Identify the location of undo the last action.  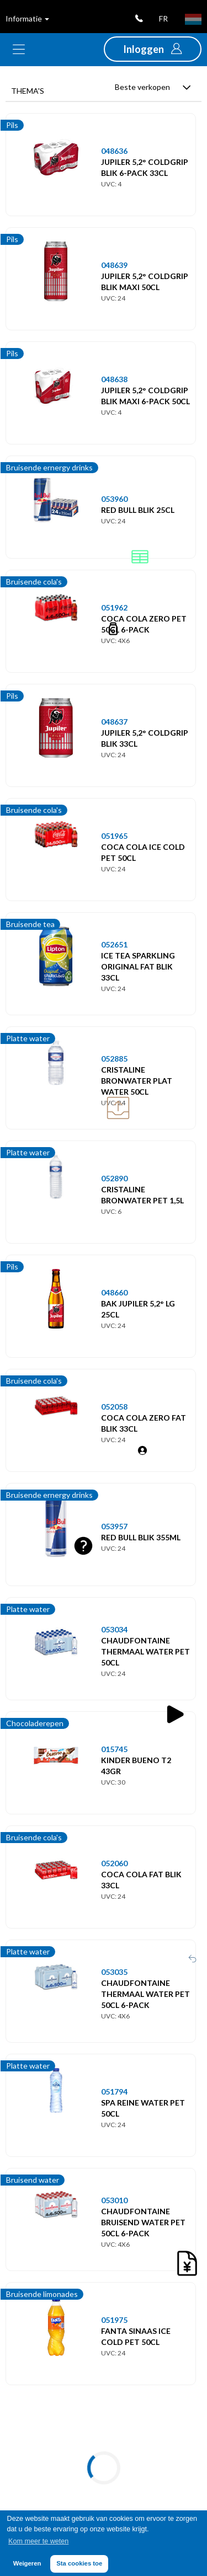
(192, 1958).